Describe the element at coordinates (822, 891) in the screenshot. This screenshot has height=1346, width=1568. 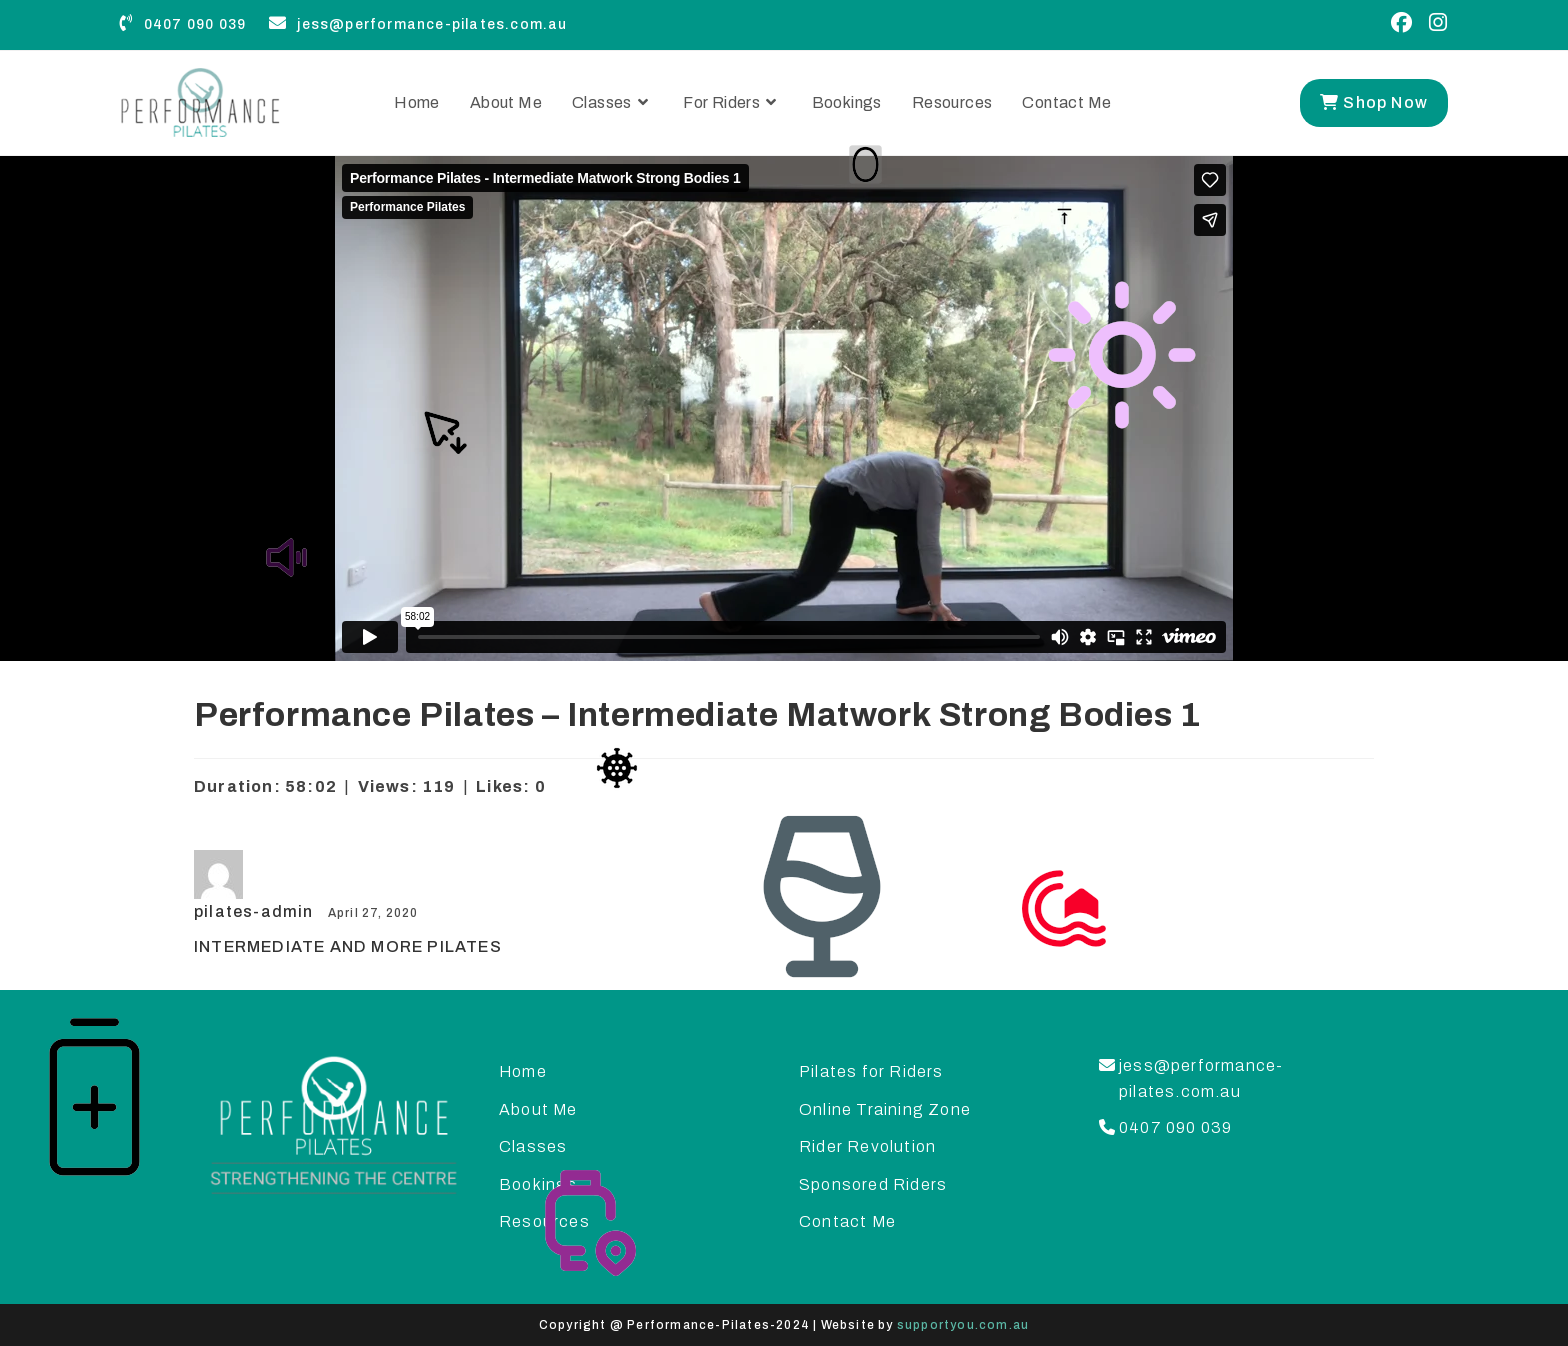
I see `browse wine selection or menu` at that location.